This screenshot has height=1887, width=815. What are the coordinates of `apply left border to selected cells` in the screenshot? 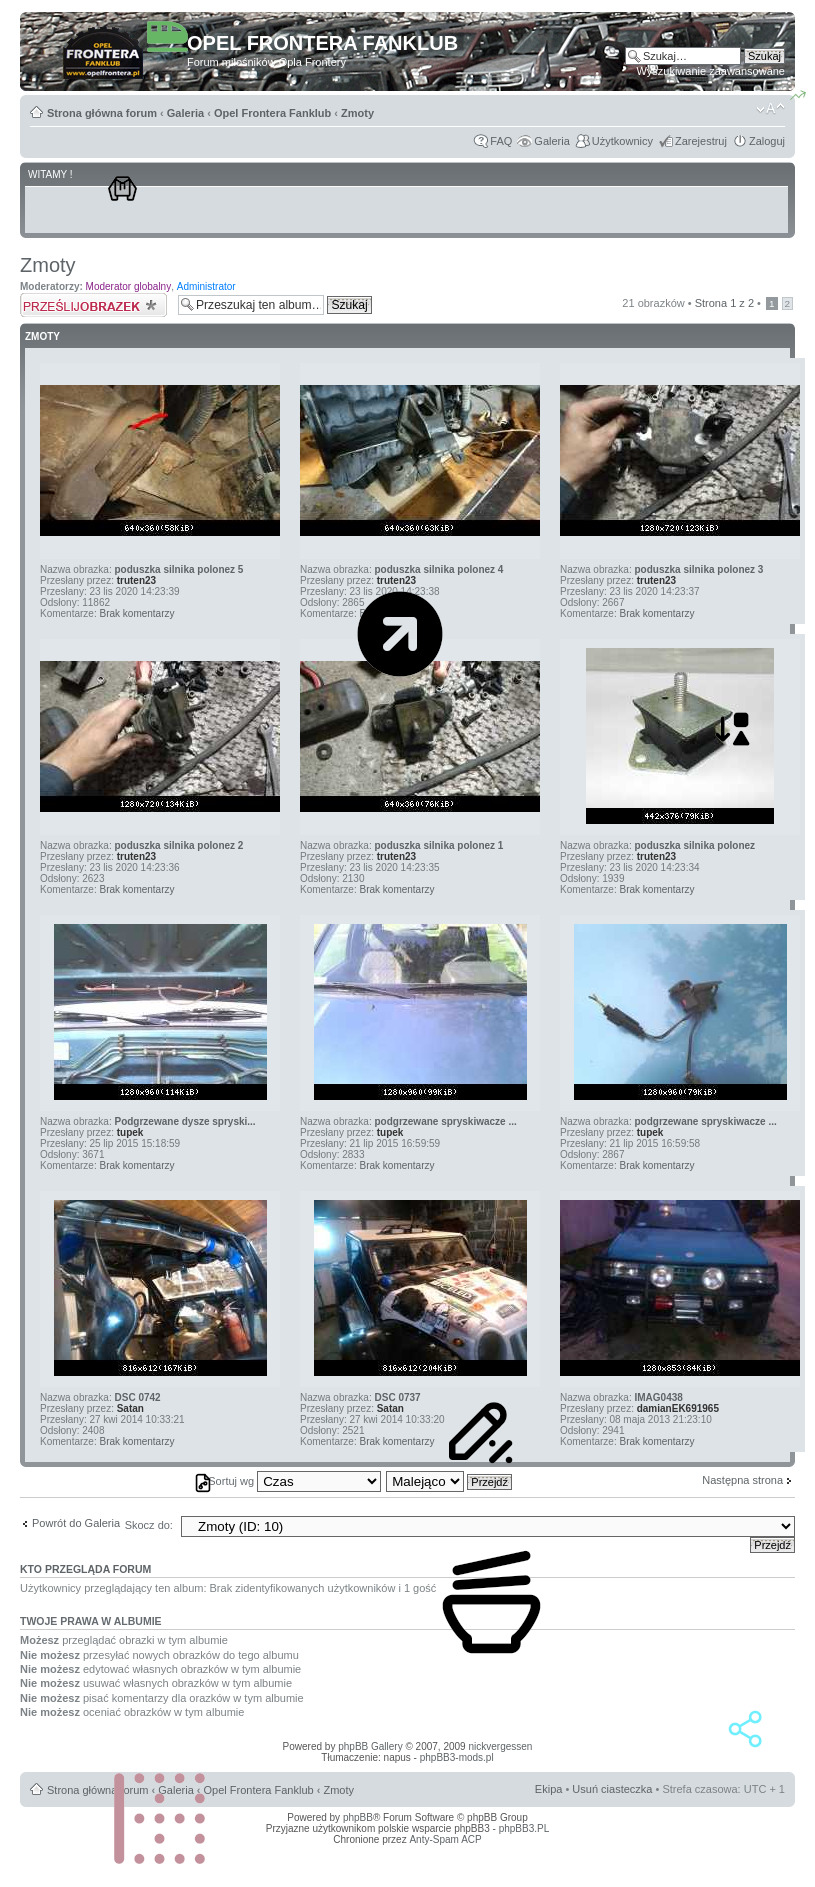 It's located at (159, 1818).